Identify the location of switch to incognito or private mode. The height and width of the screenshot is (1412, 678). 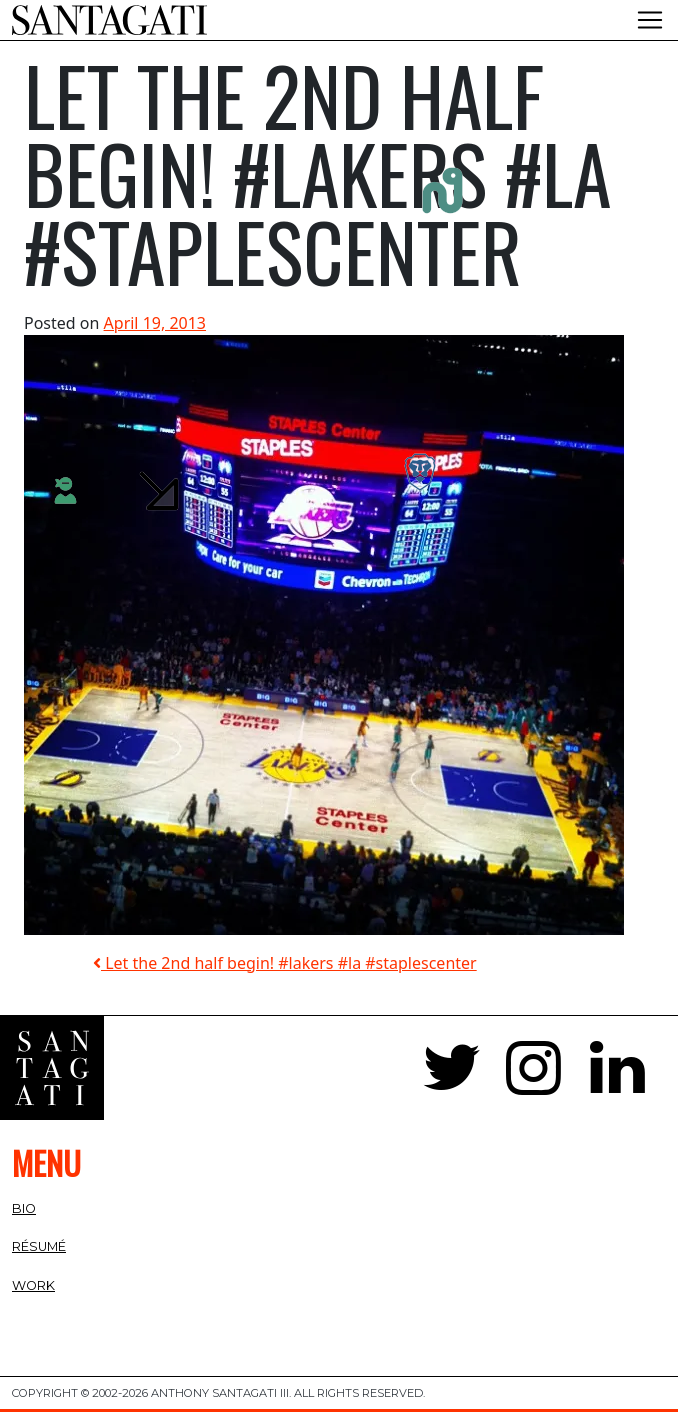
(65, 490).